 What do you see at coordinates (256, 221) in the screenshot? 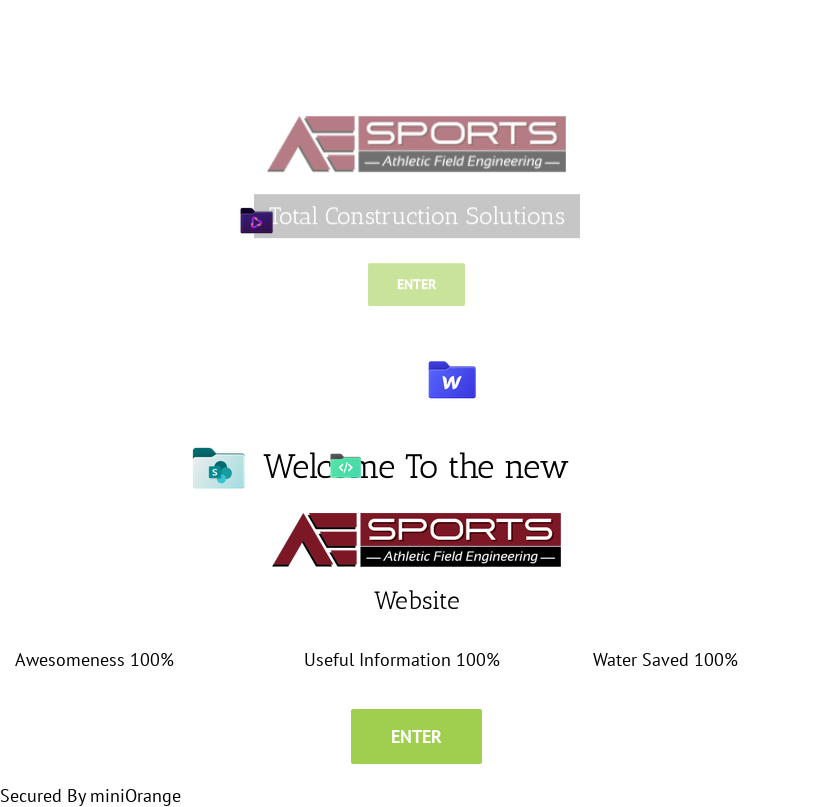
I see `open wondershare vidair video files folder` at bounding box center [256, 221].